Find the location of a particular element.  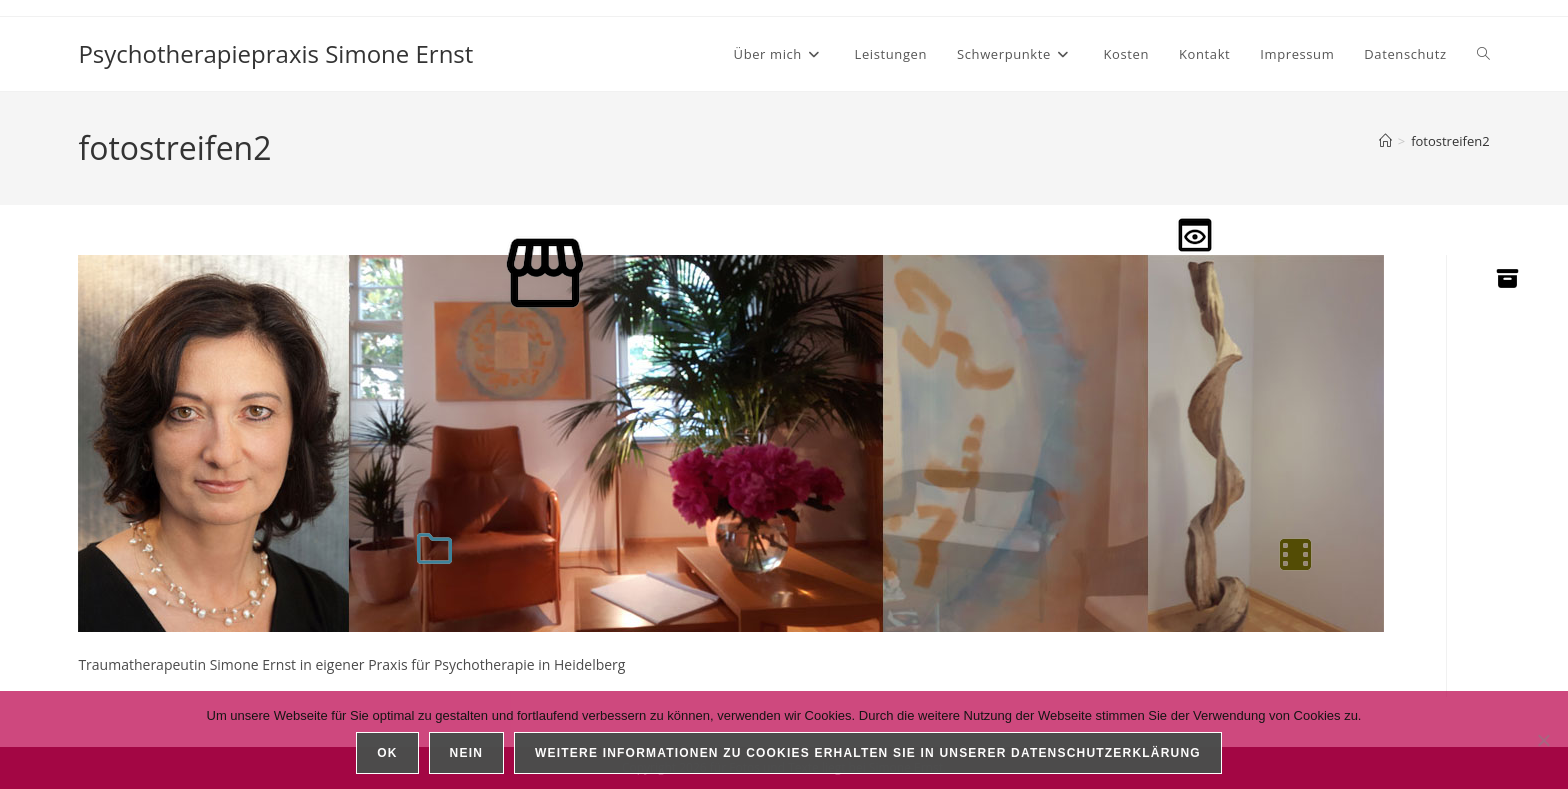

open folder or directory is located at coordinates (434, 548).